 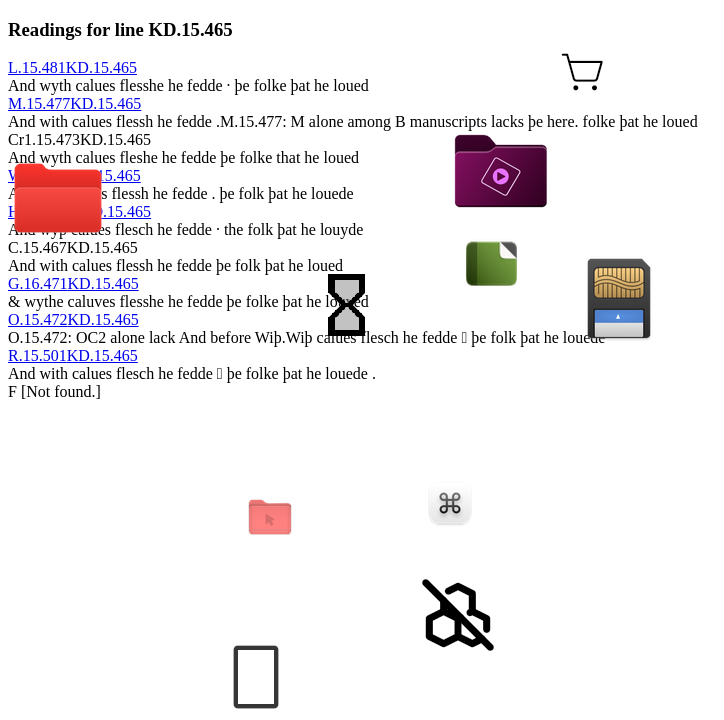 I want to click on change desktop wallpaper settings, so click(x=491, y=262).